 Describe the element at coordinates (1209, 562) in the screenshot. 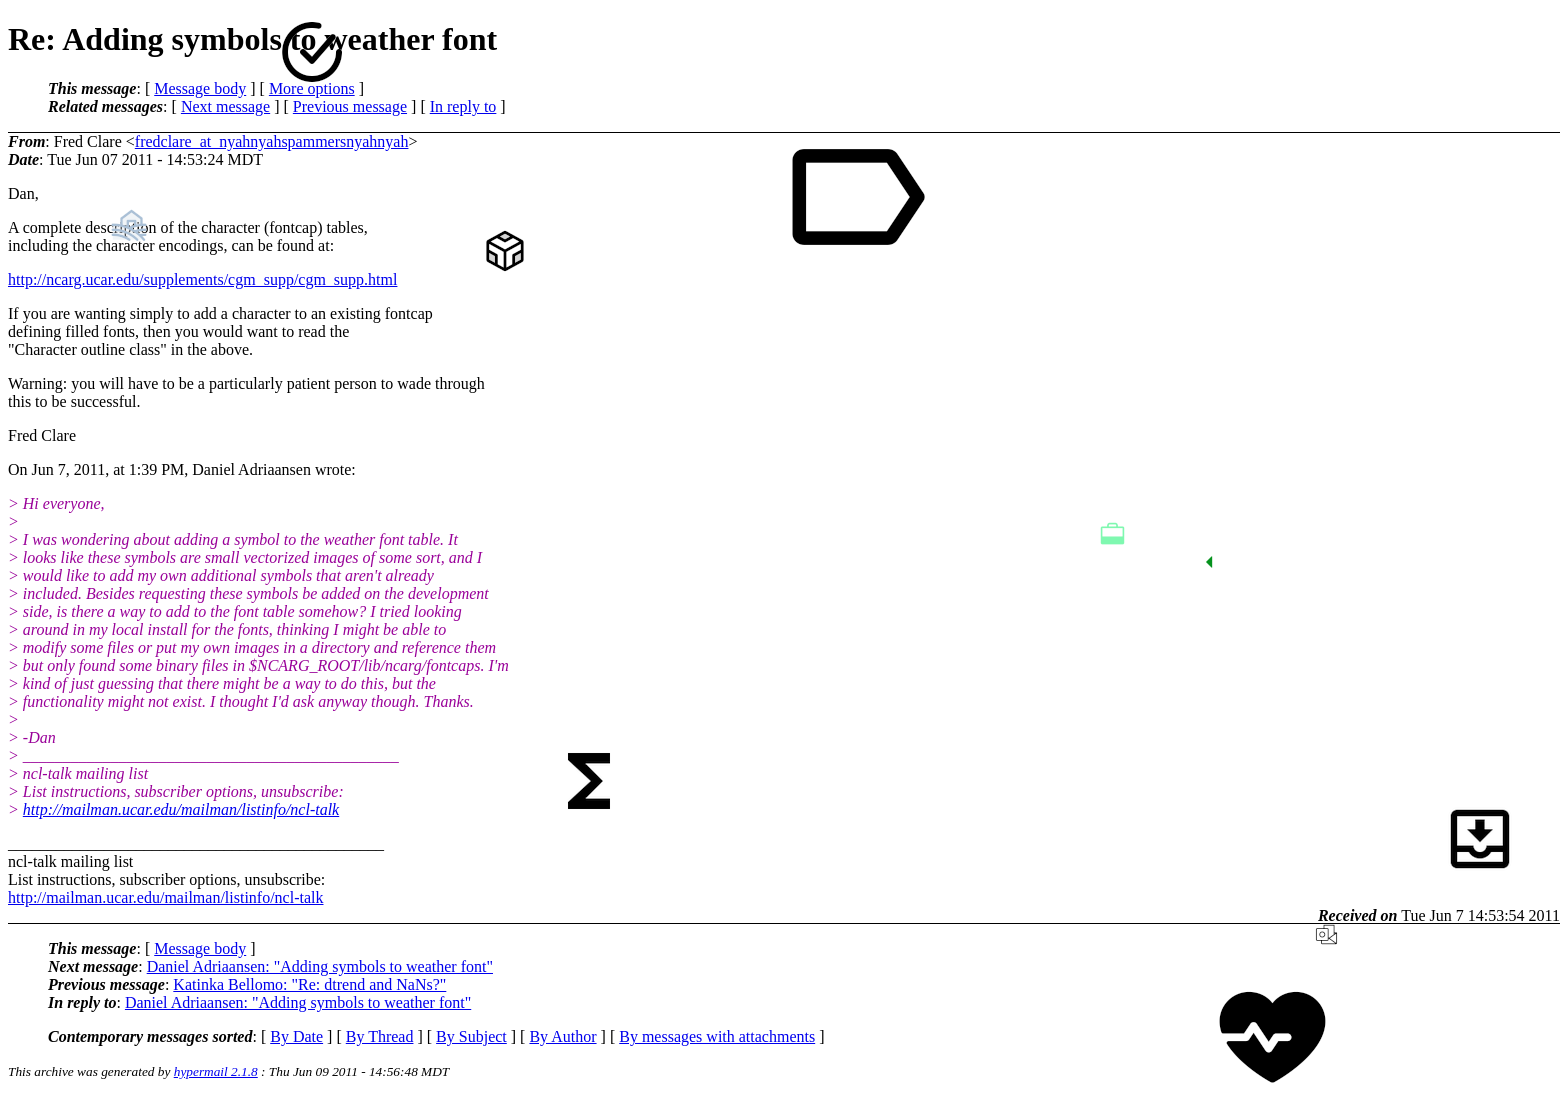

I see `navigate back to the previous screen` at that location.